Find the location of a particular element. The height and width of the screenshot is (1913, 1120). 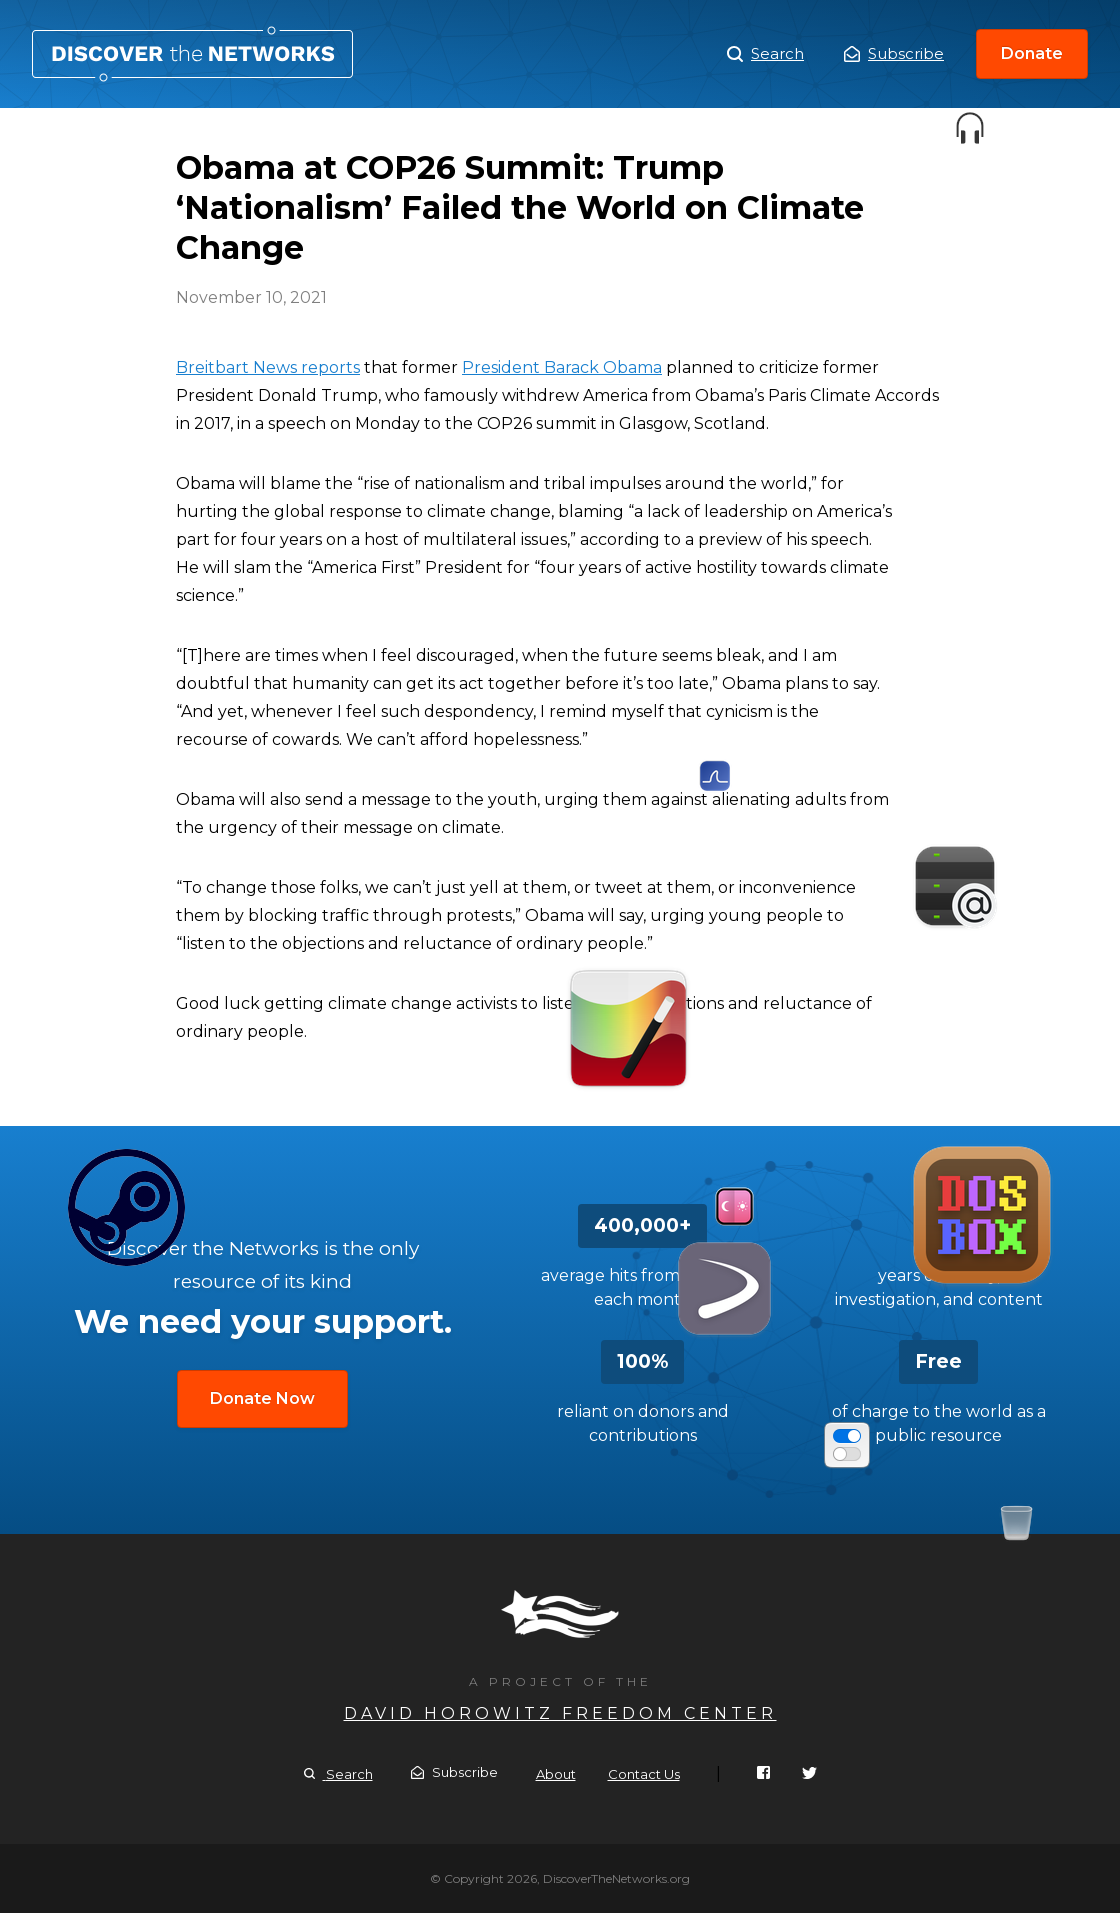

launch the devuan linux application is located at coordinates (724, 1288).